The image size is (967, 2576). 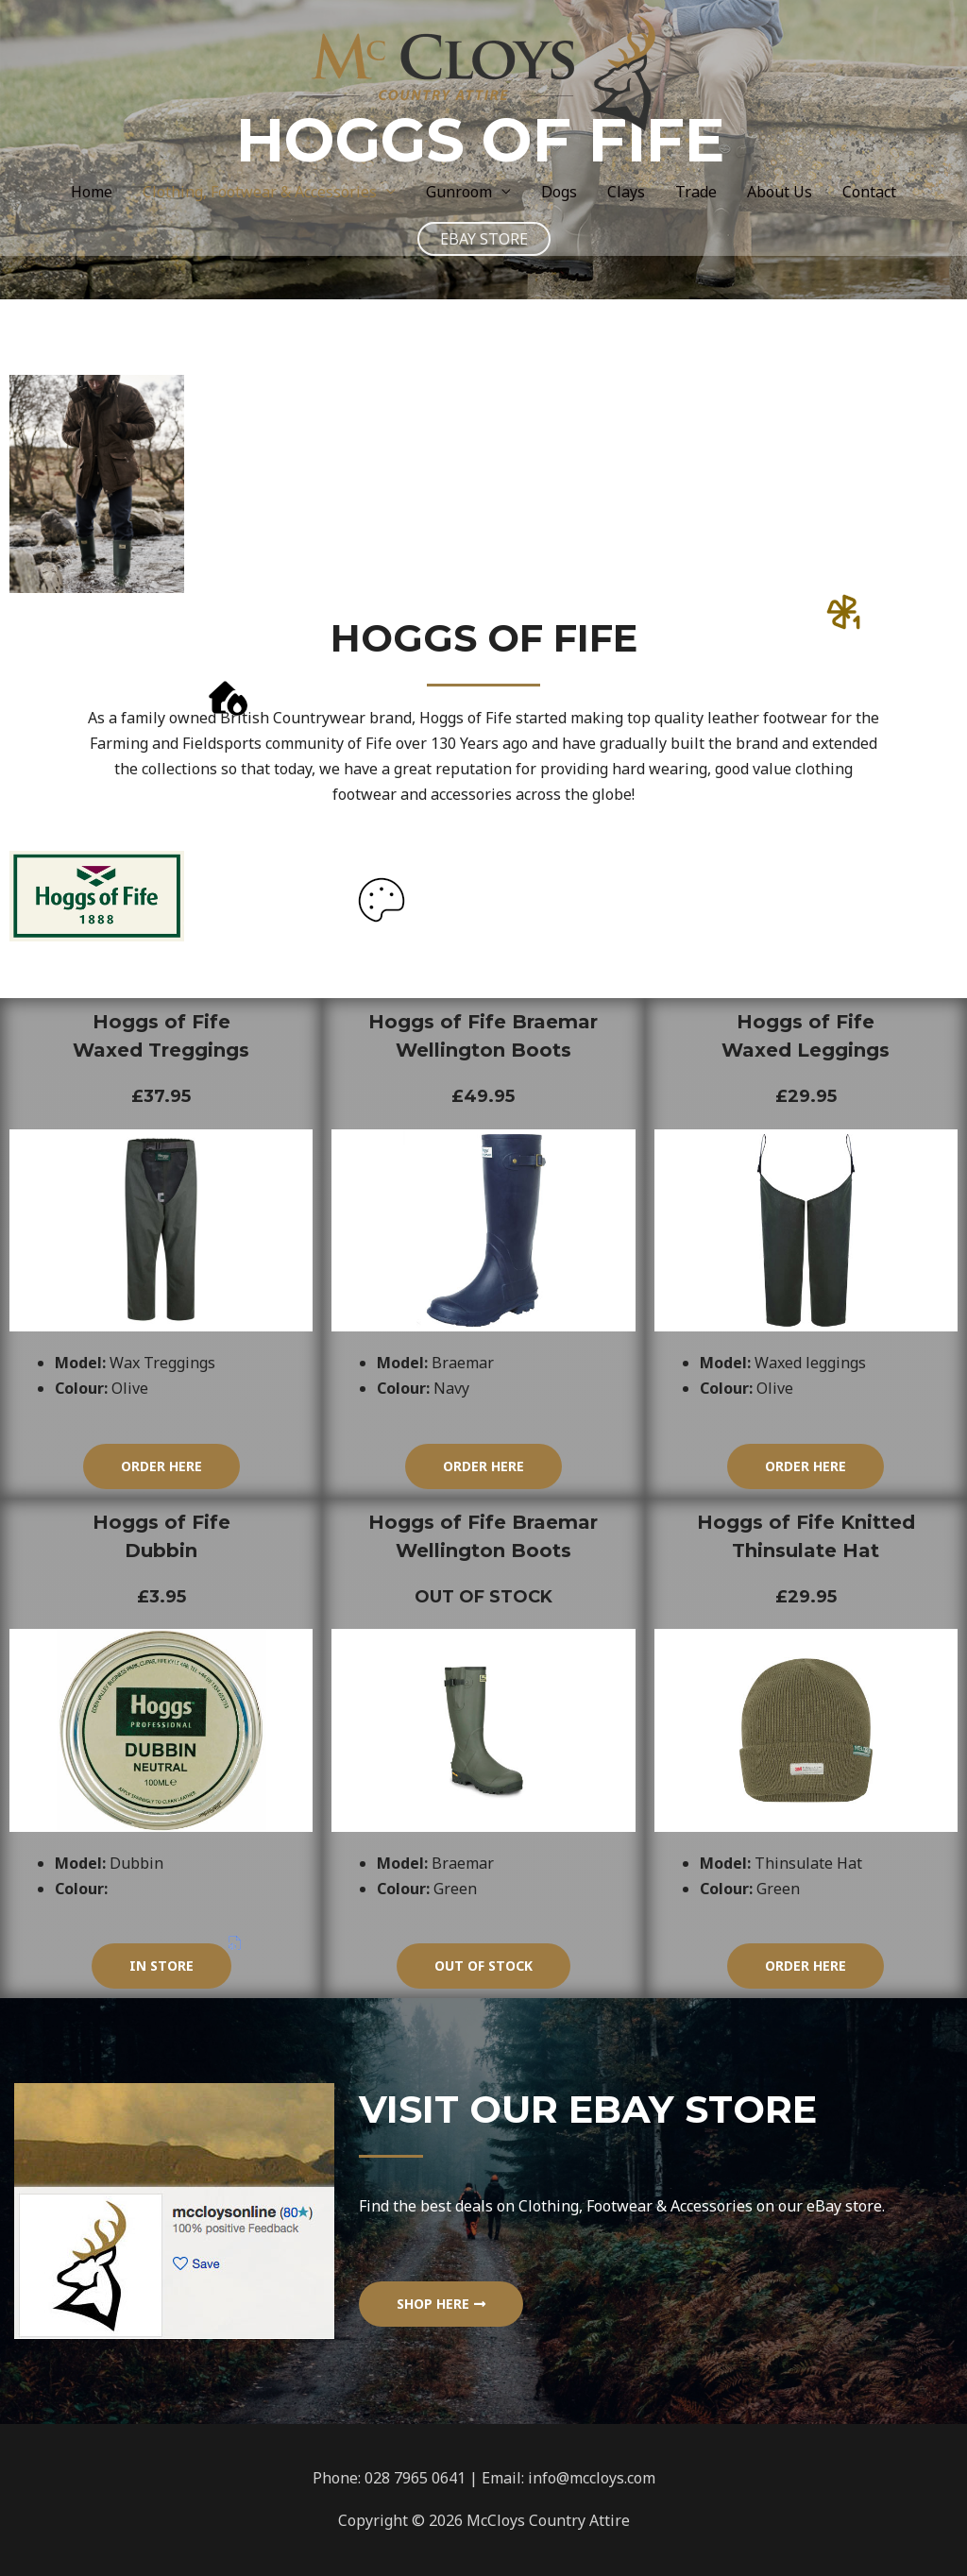 I want to click on adjust car ventilation fan to setting 1, so click(x=844, y=612).